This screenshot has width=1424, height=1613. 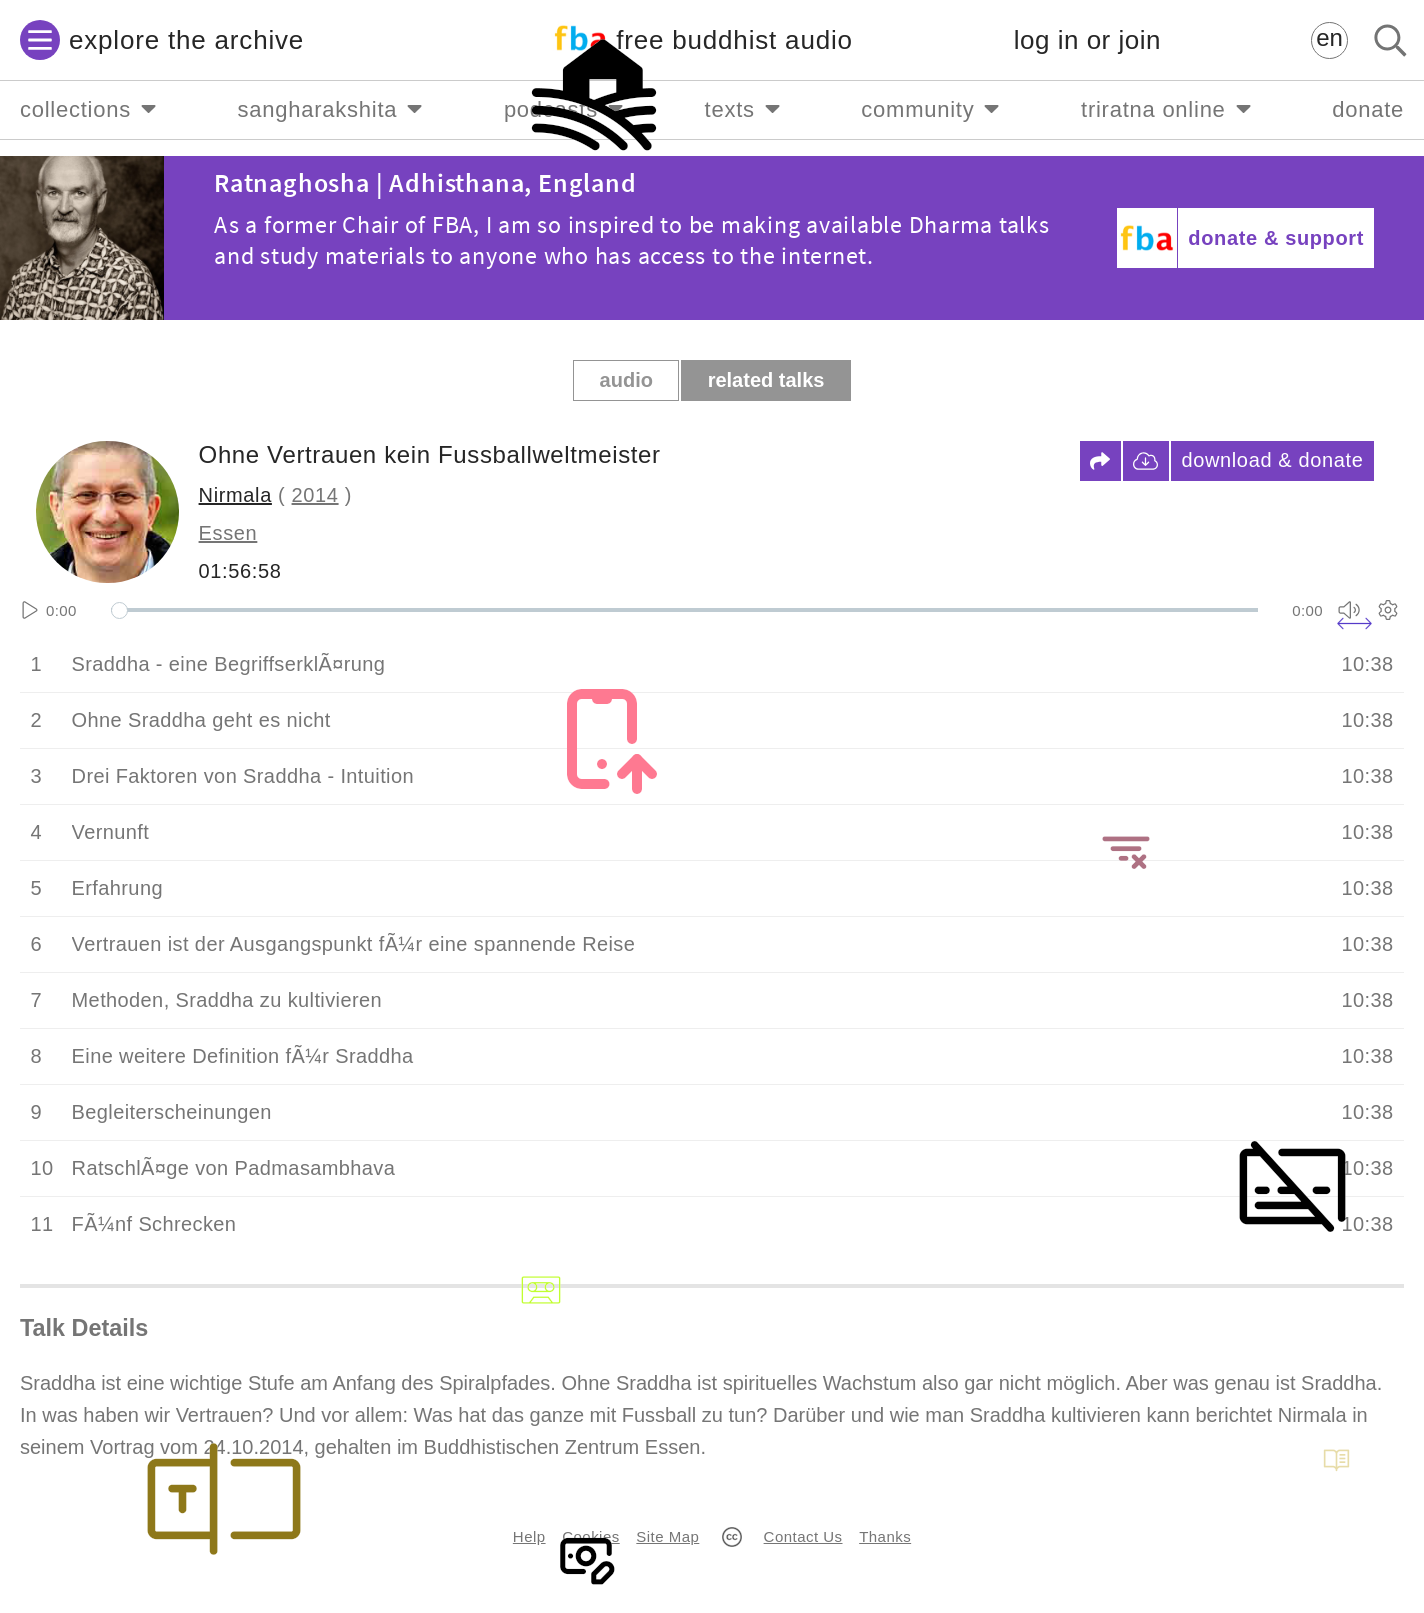 What do you see at coordinates (586, 1556) in the screenshot?
I see `edit payment or transaction details` at bounding box center [586, 1556].